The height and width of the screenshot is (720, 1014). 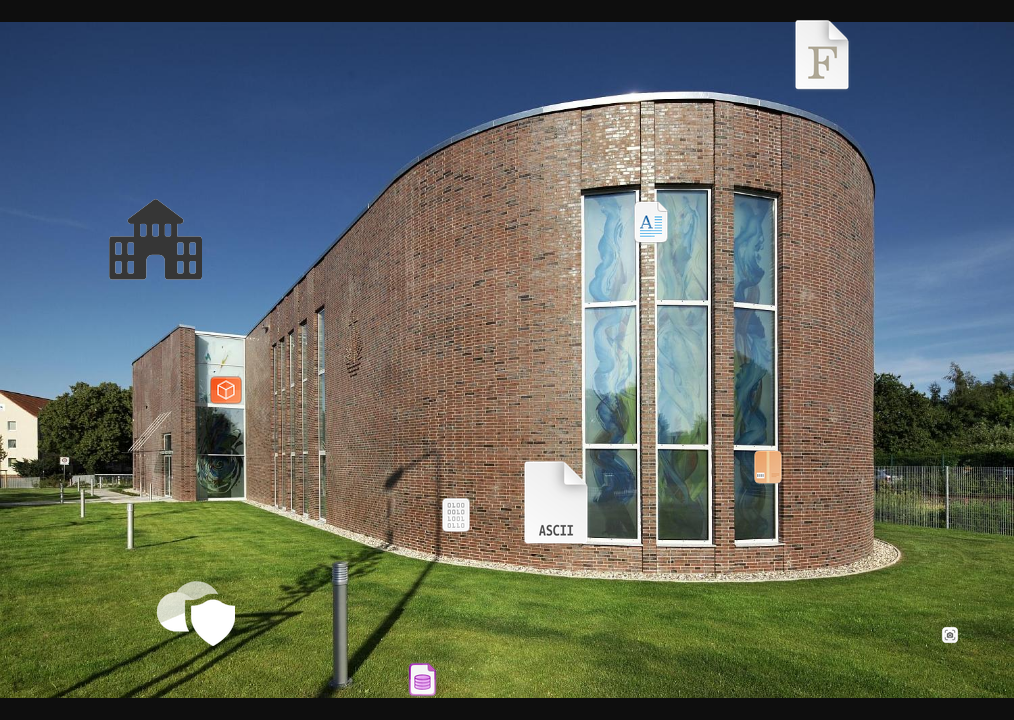 What do you see at coordinates (651, 222) in the screenshot?
I see `open a text document file` at bounding box center [651, 222].